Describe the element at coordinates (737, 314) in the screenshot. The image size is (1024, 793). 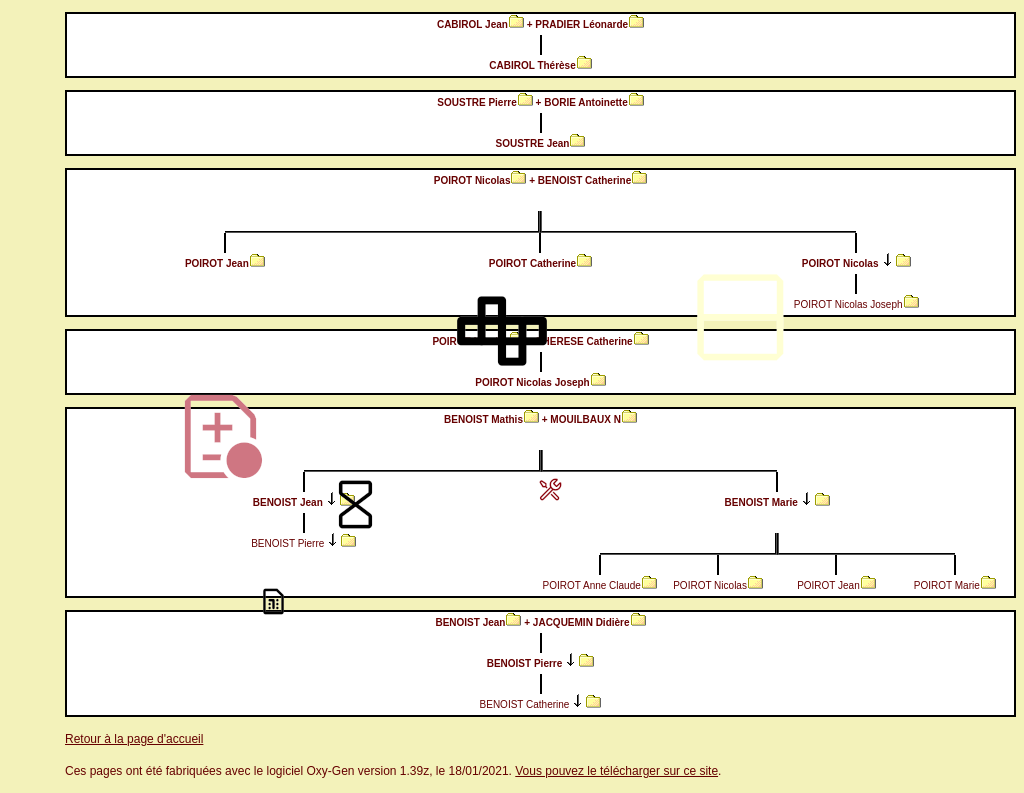
I see `split editor view horizontally` at that location.